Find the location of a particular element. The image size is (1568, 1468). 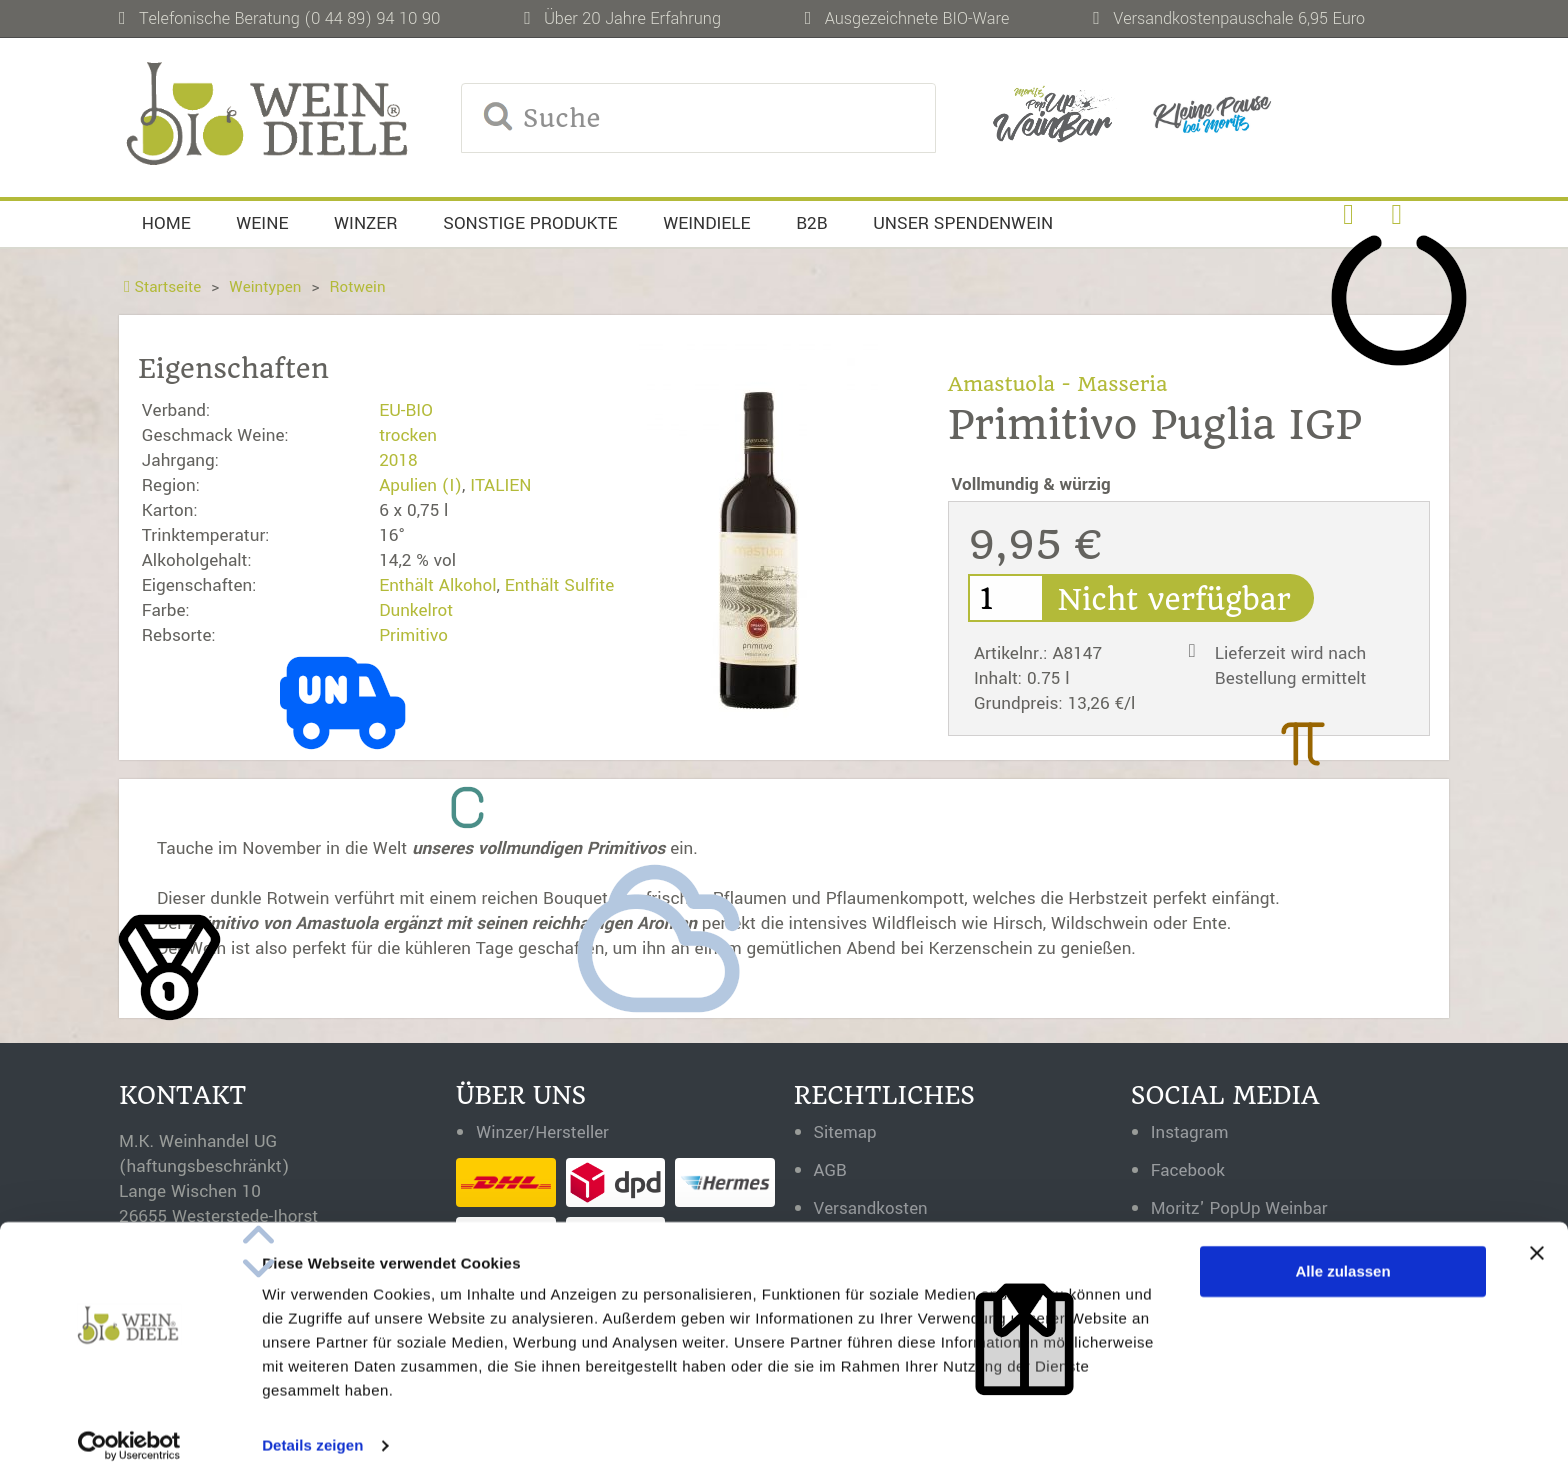

indicates united nations humanitarian aid delivery is located at coordinates (346, 703).